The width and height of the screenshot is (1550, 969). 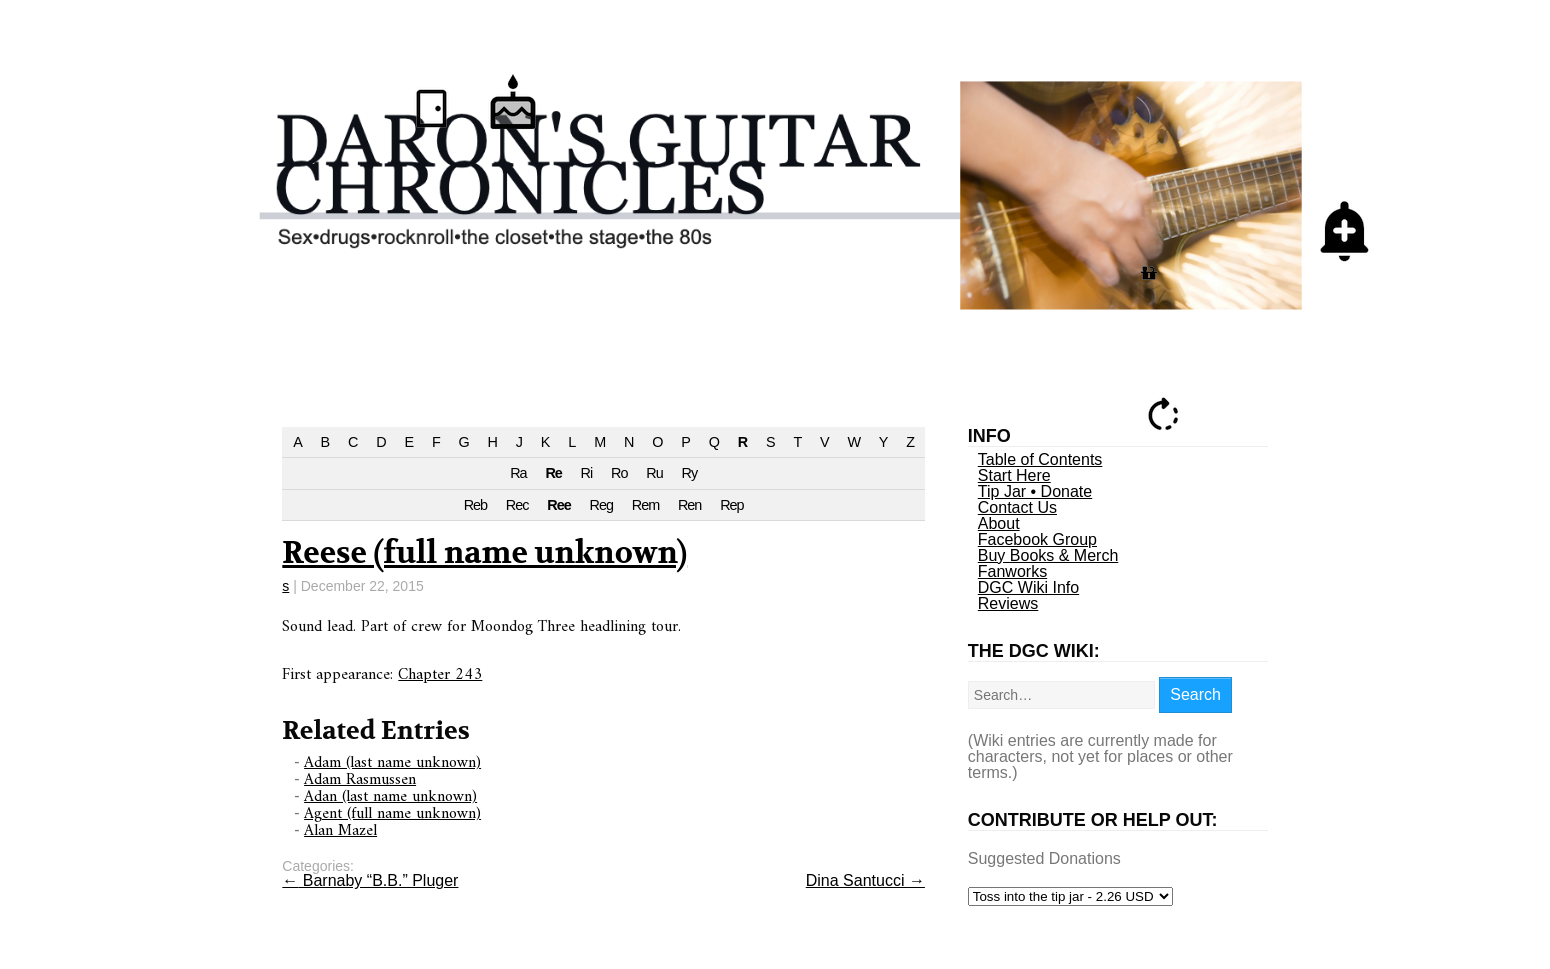 What do you see at coordinates (513, 104) in the screenshot?
I see `view birthday or celebration events` at bounding box center [513, 104].